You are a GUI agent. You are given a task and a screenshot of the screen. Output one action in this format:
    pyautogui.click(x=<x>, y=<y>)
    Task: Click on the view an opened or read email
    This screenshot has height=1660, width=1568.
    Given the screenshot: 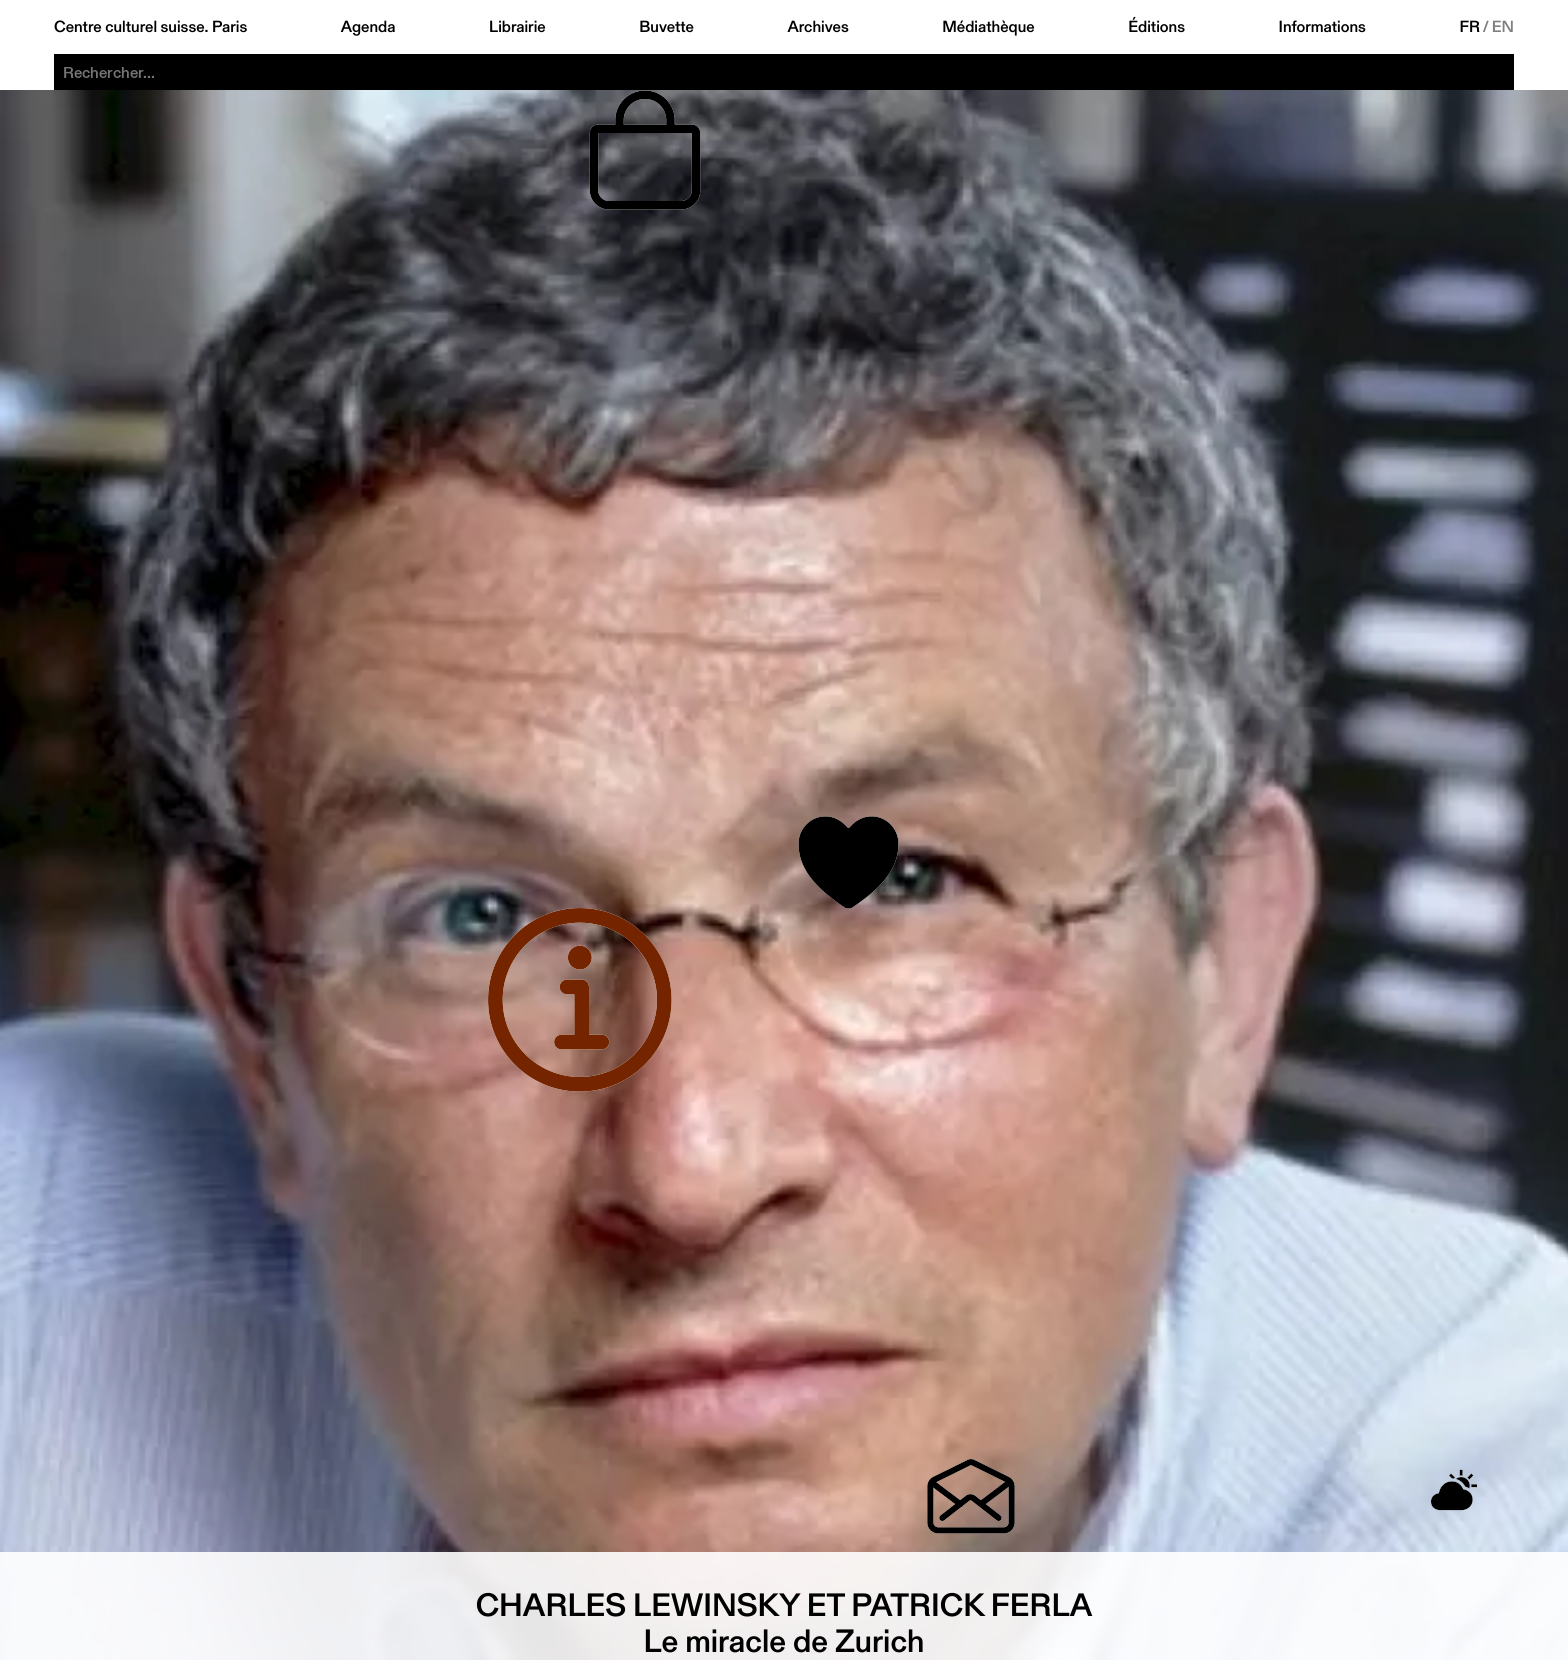 What is the action you would take?
    pyautogui.click(x=971, y=1496)
    